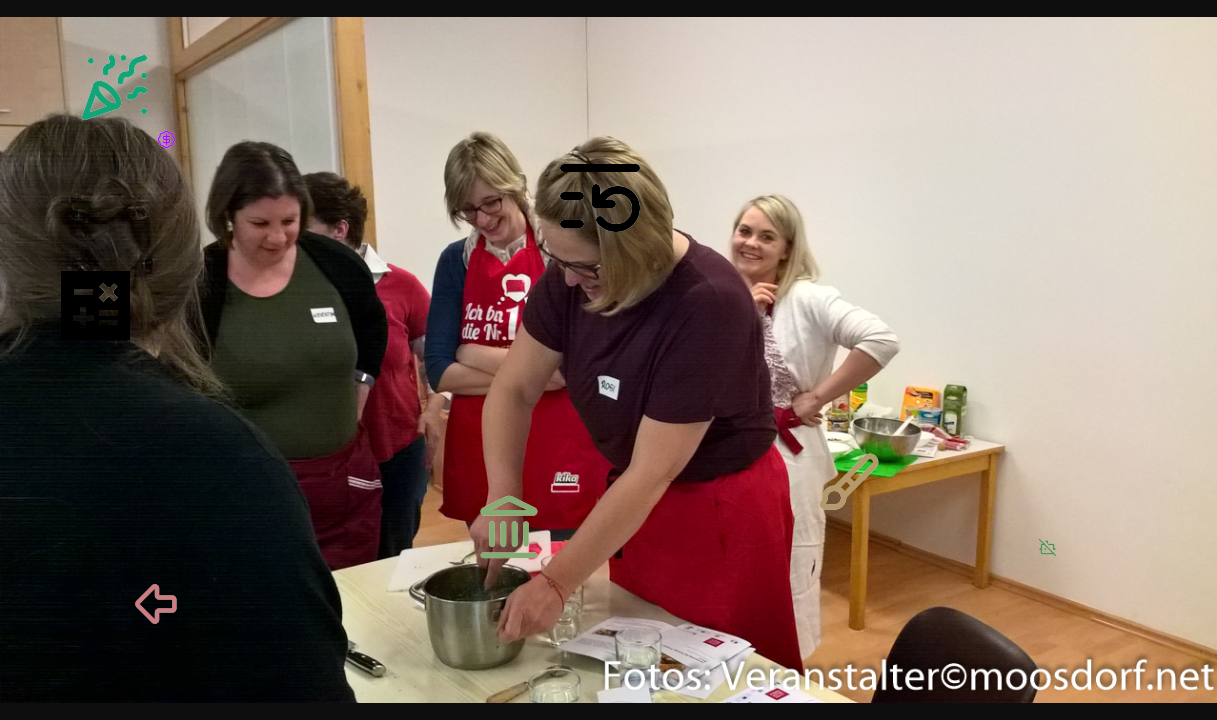  Describe the element at coordinates (95, 305) in the screenshot. I see `open calculator app` at that location.